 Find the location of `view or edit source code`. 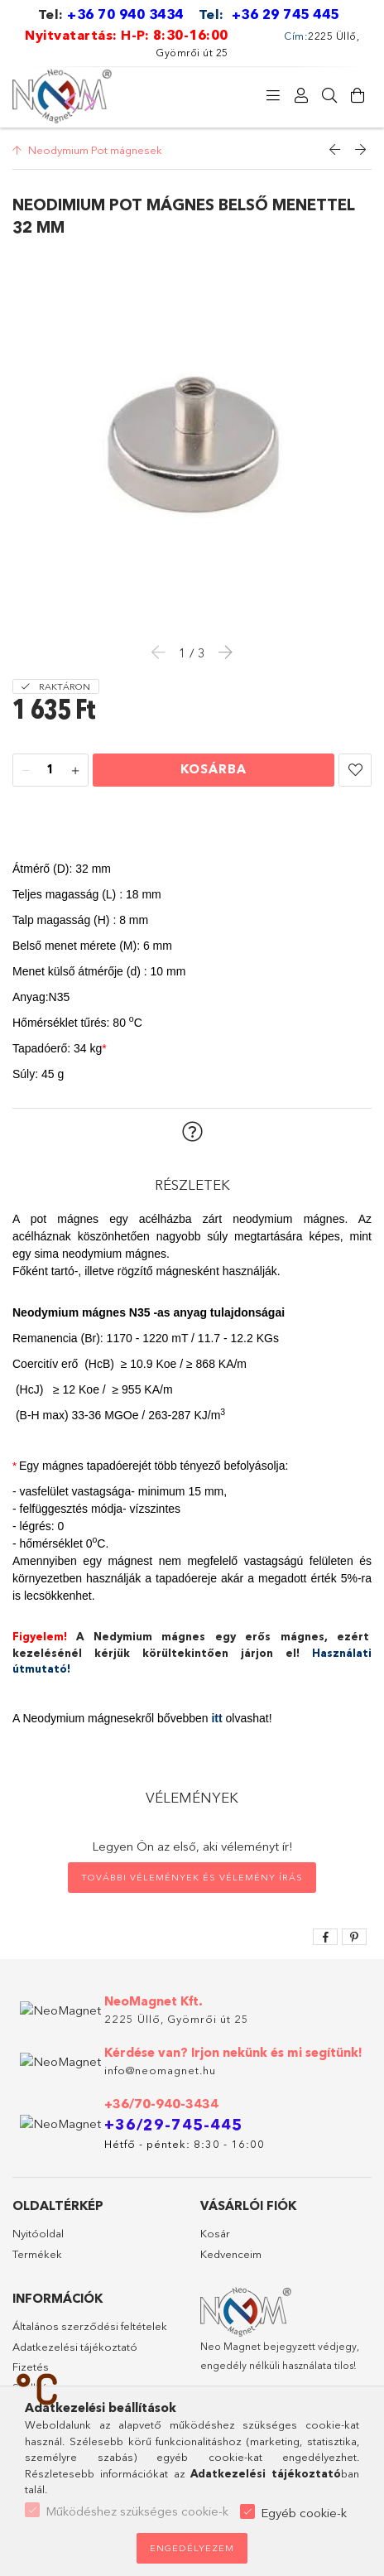

view or edit source code is located at coordinates (80, 102).